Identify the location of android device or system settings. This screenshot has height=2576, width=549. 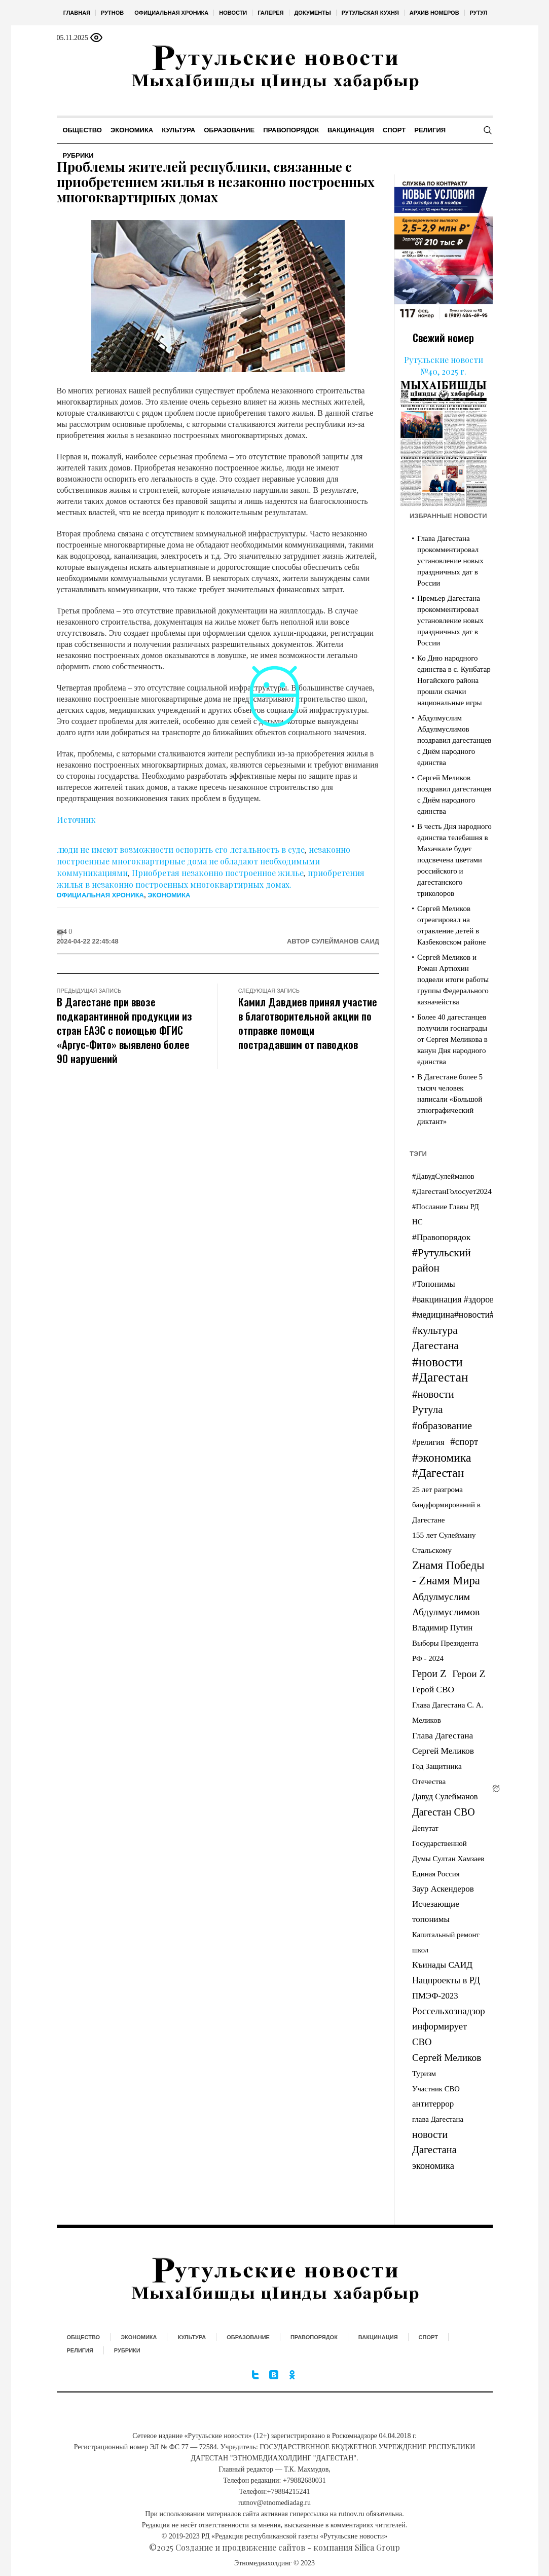
(274, 695).